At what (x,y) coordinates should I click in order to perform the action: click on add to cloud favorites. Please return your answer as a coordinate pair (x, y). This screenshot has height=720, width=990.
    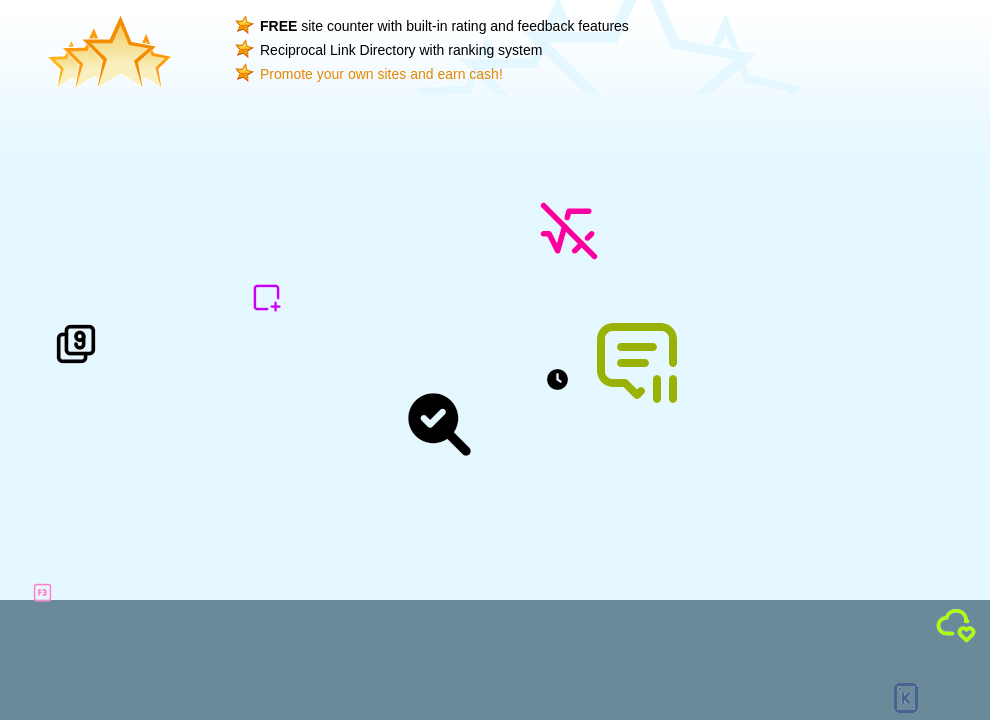
    Looking at the image, I should click on (956, 623).